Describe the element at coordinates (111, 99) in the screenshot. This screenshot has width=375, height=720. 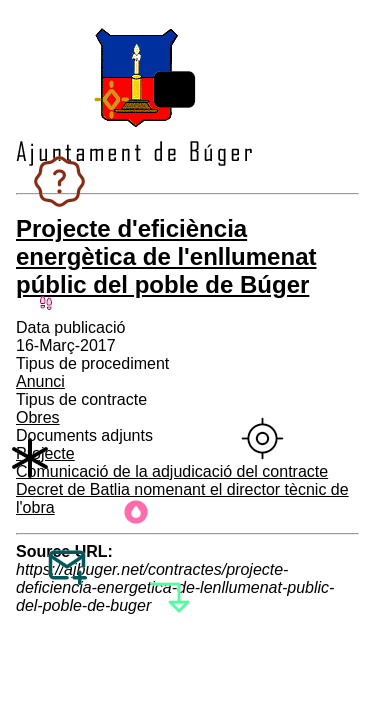
I see `align keyframe to center of timeline` at that location.